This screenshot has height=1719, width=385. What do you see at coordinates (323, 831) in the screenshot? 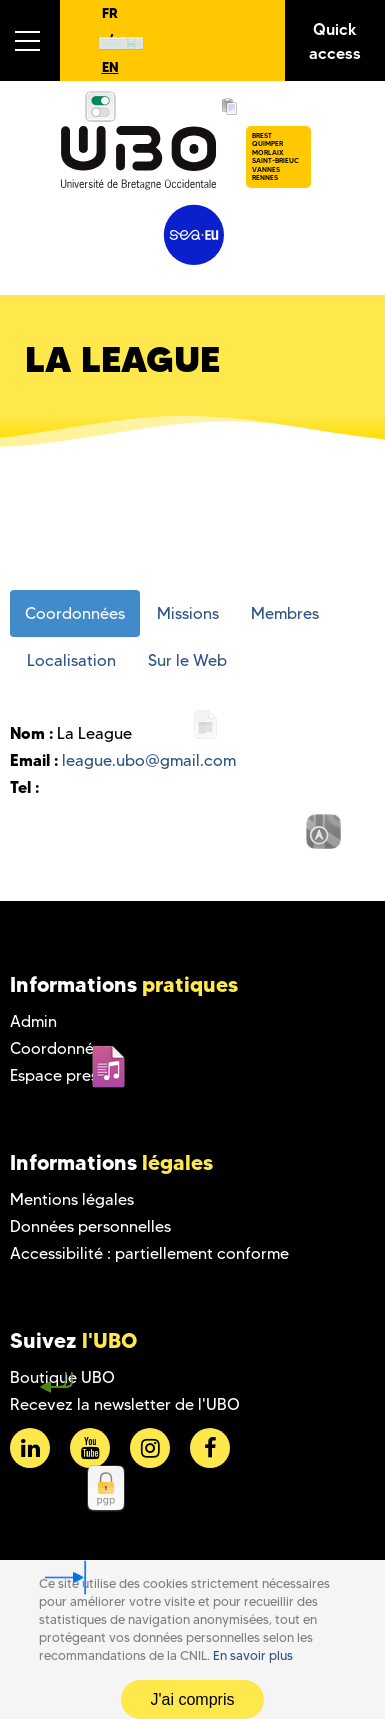
I see `open apple maps` at bounding box center [323, 831].